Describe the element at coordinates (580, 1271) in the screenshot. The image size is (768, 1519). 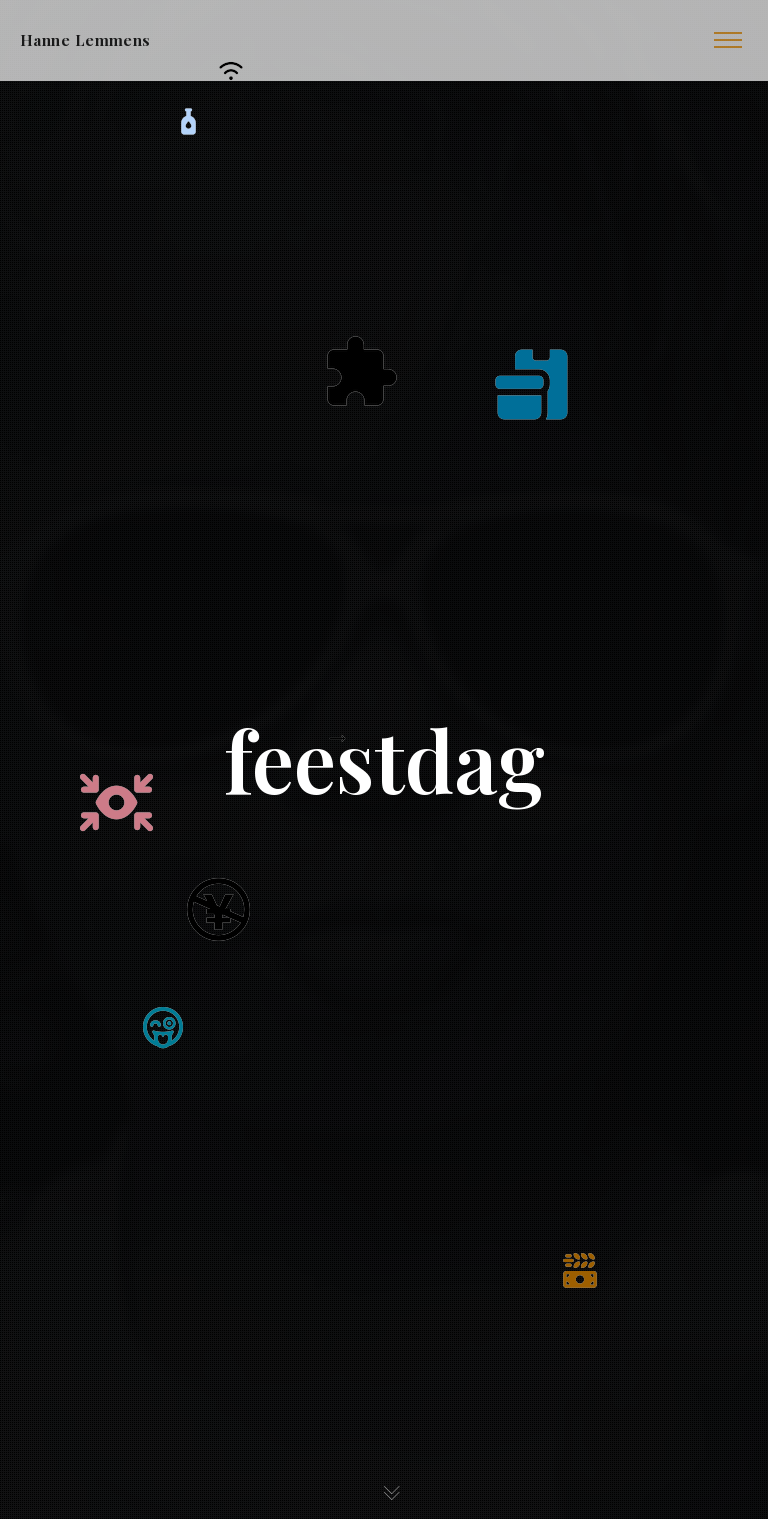
I see `access agricultural subsidies or farm payments` at that location.